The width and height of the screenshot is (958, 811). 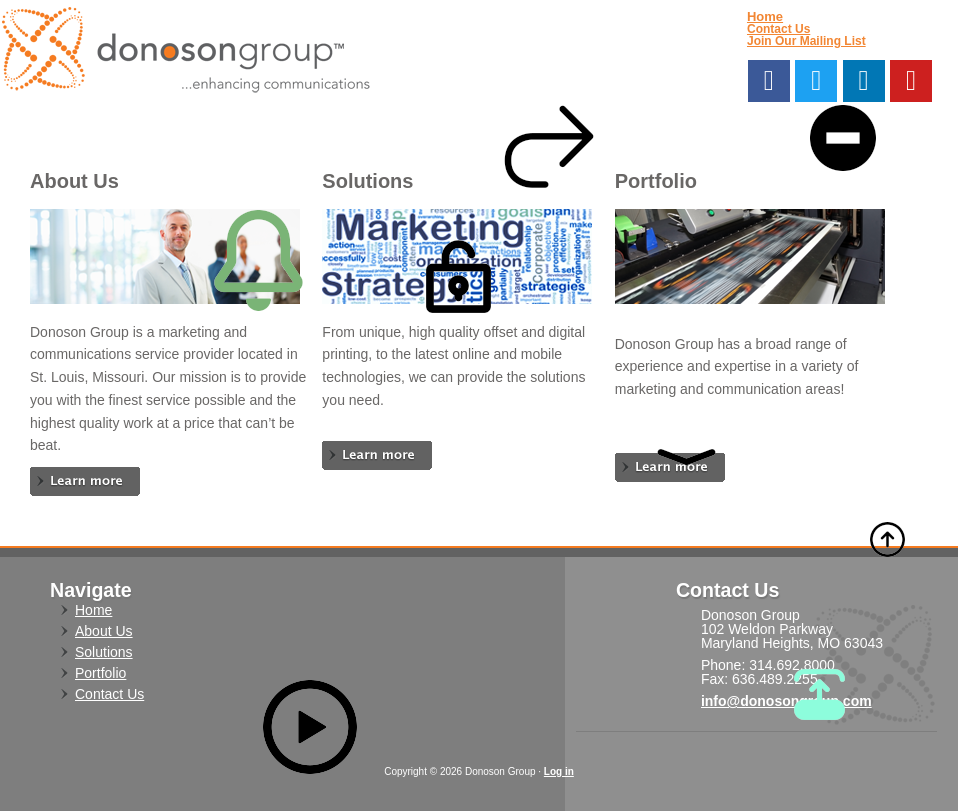 What do you see at coordinates (819, 694) in the screenshot?
I see `move element to top position` at bounding box center [819, 694].